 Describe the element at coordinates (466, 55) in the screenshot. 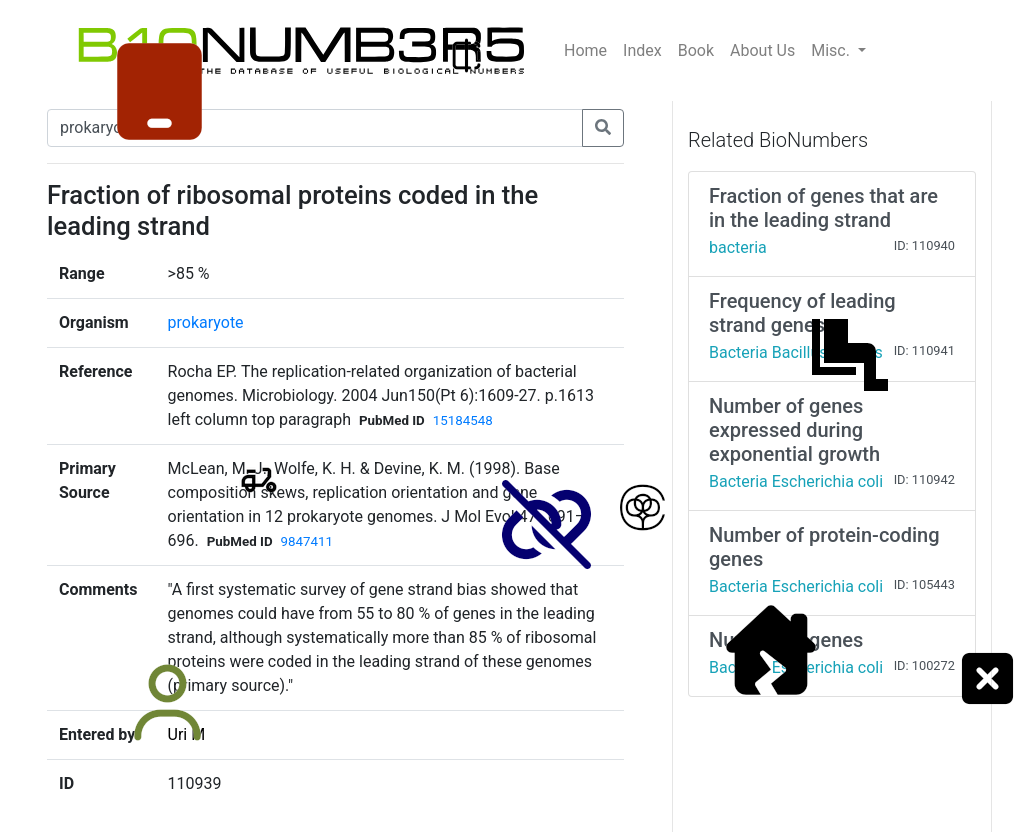

I see `toggle between two panel views` at that location.